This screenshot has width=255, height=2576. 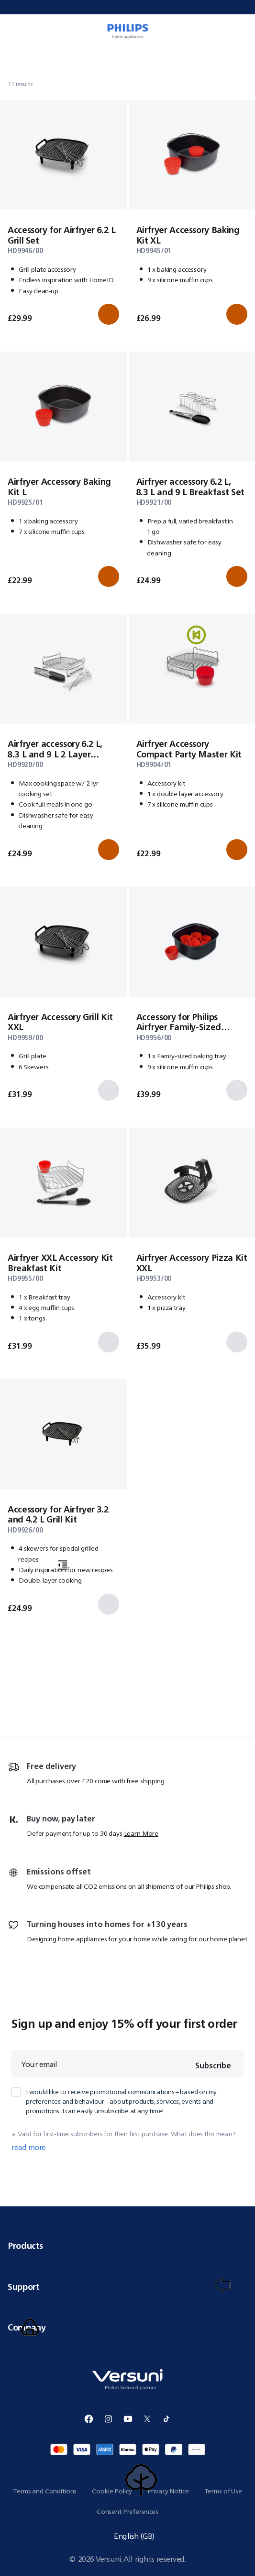 I want to click on access food or restaurant options, so click(x=30, y=2327).